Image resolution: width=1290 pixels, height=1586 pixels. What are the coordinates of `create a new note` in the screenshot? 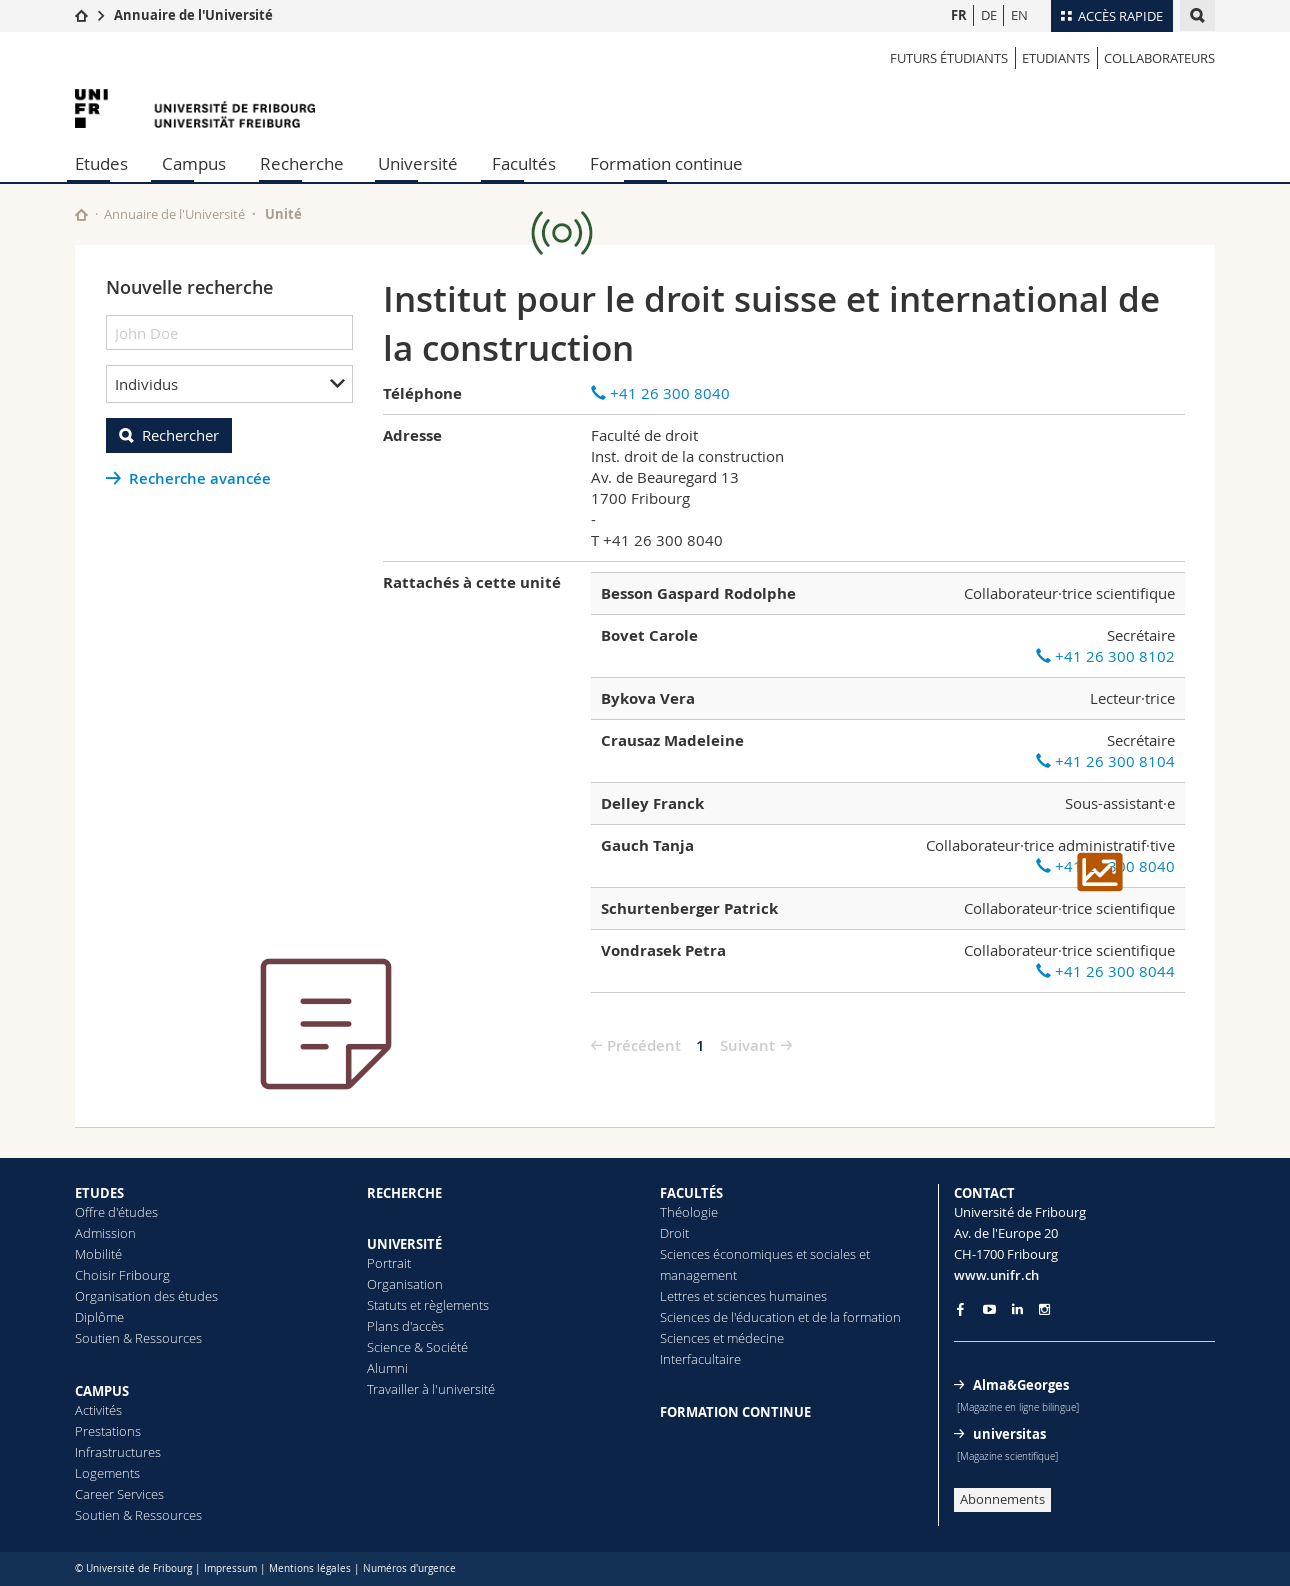 It's located at (326, 1024).